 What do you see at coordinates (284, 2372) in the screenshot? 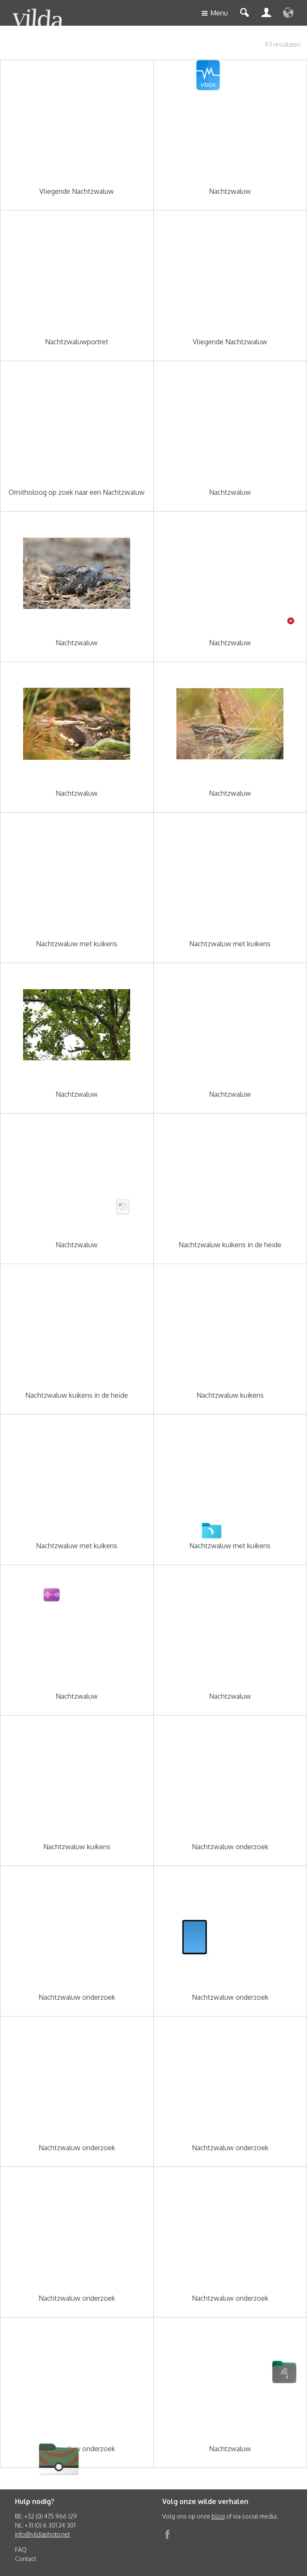
I see `open insync cloud sync folder` at bounding box center [284, 2372].